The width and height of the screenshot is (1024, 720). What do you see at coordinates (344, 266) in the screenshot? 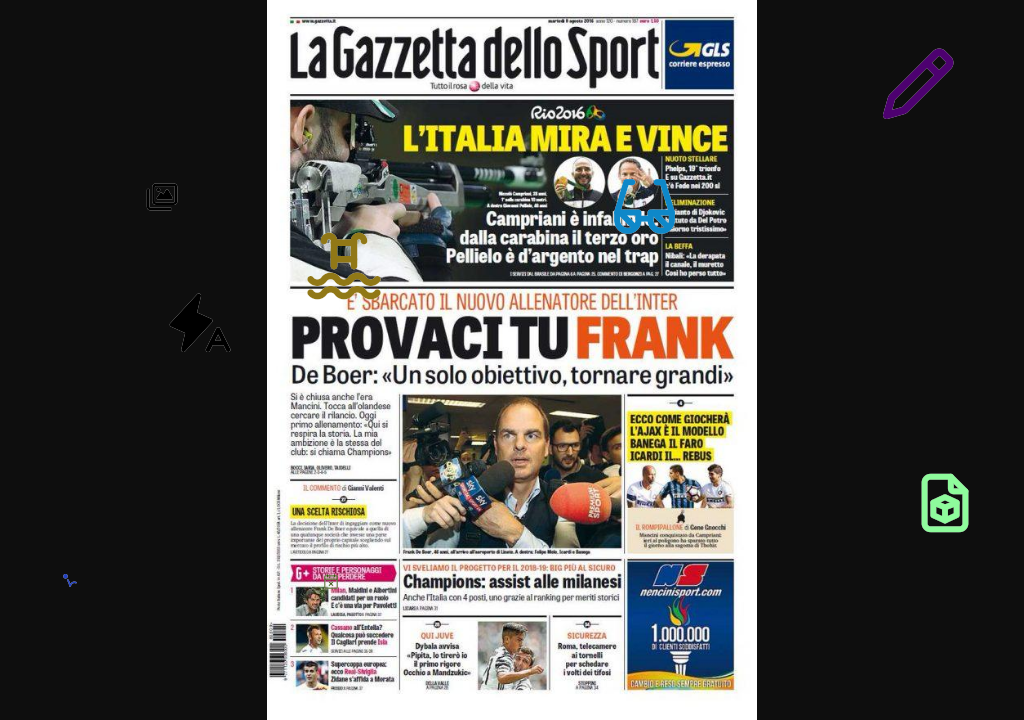
I see `view pool or swimming amenities` at bounding box center [344, 266].